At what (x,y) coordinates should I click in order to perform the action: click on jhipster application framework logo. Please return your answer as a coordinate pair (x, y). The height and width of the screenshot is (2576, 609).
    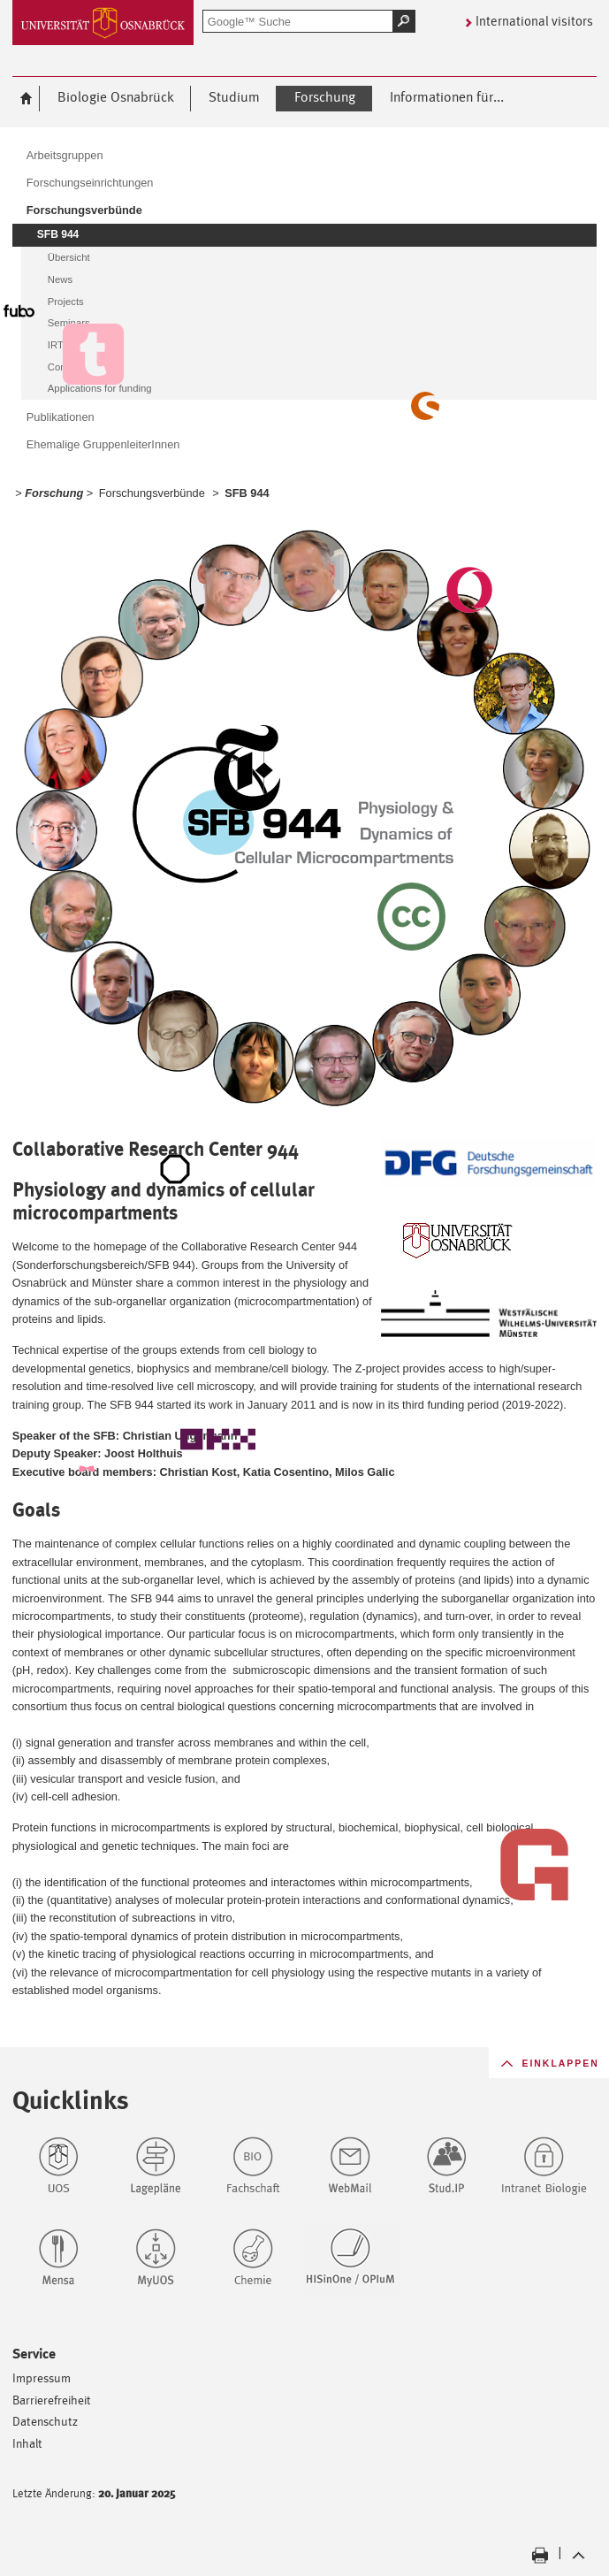
    Looking at the image, I should click on (87, 1469).